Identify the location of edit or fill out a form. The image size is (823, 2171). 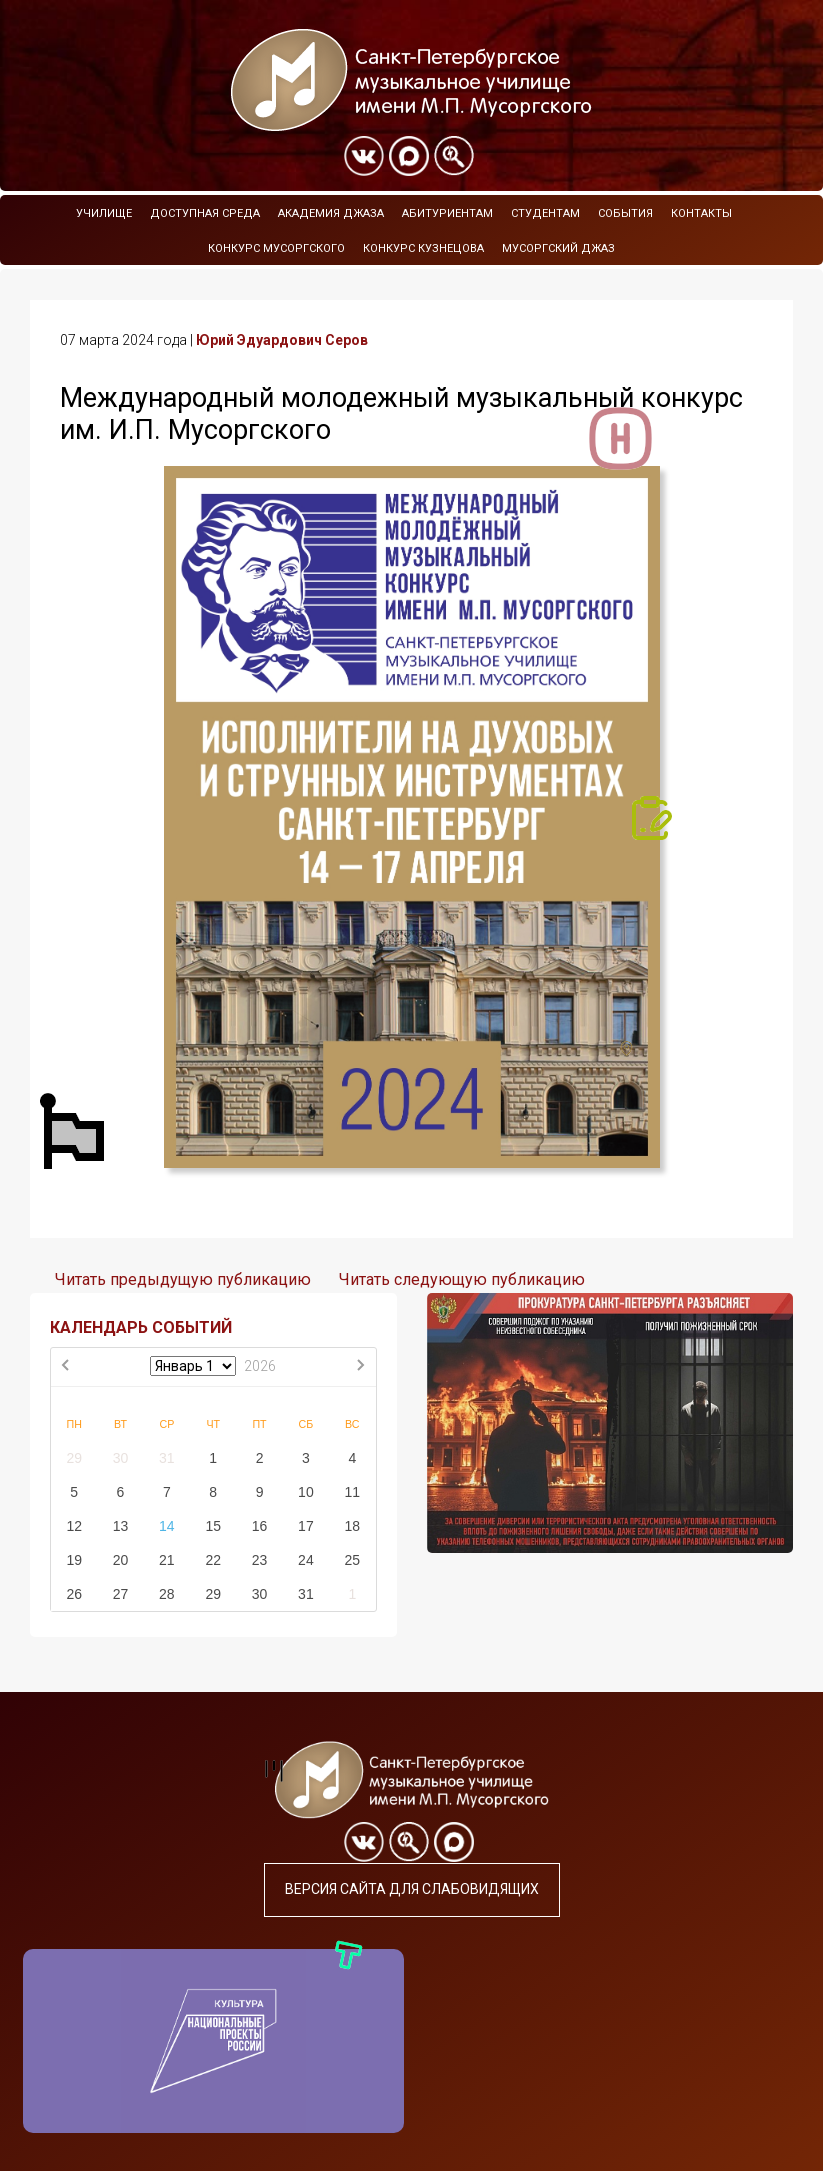
(650, 818).